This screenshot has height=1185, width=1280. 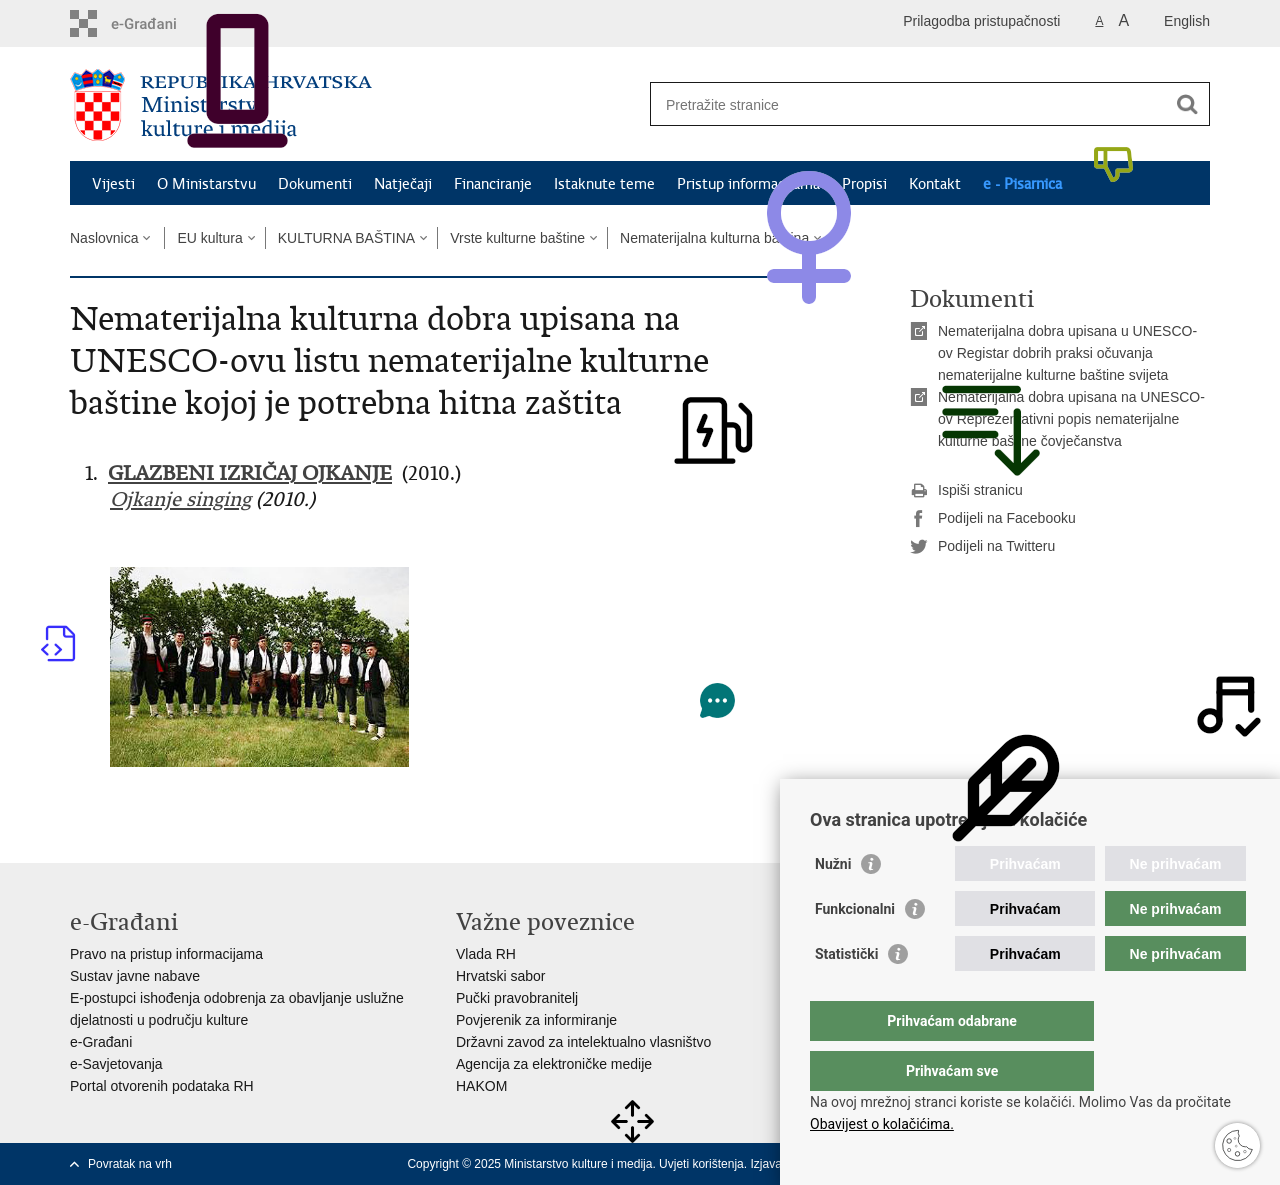 I want to click on expand content in all directions, so click(x=632, y=1121).